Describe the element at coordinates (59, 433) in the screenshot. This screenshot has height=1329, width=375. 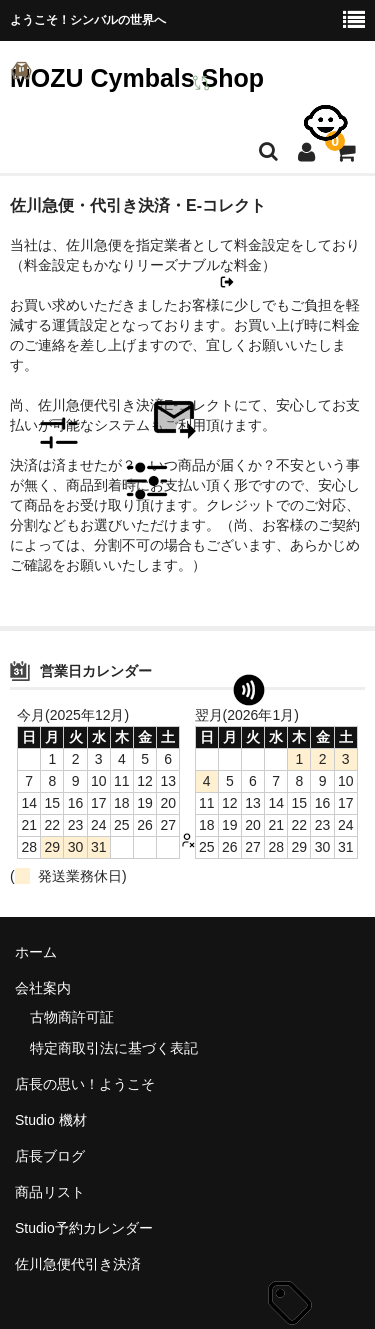
I see `adjust settings or preferences` at that location.